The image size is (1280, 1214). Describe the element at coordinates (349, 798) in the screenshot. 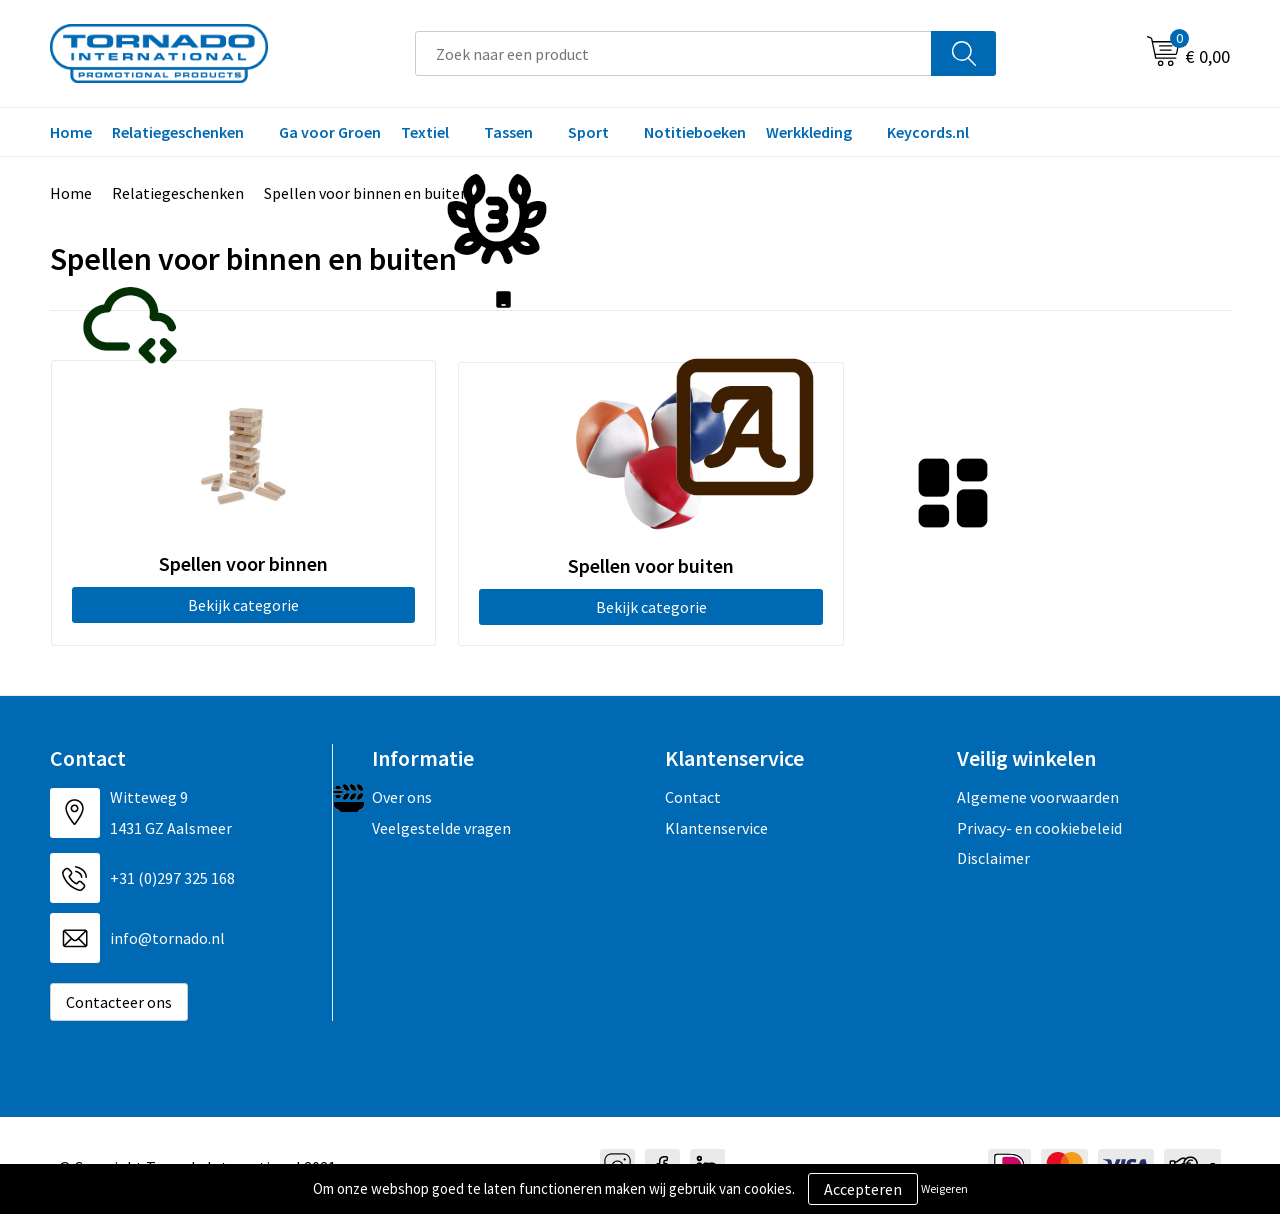

I see `view grain or wheat-based food options` at that location.